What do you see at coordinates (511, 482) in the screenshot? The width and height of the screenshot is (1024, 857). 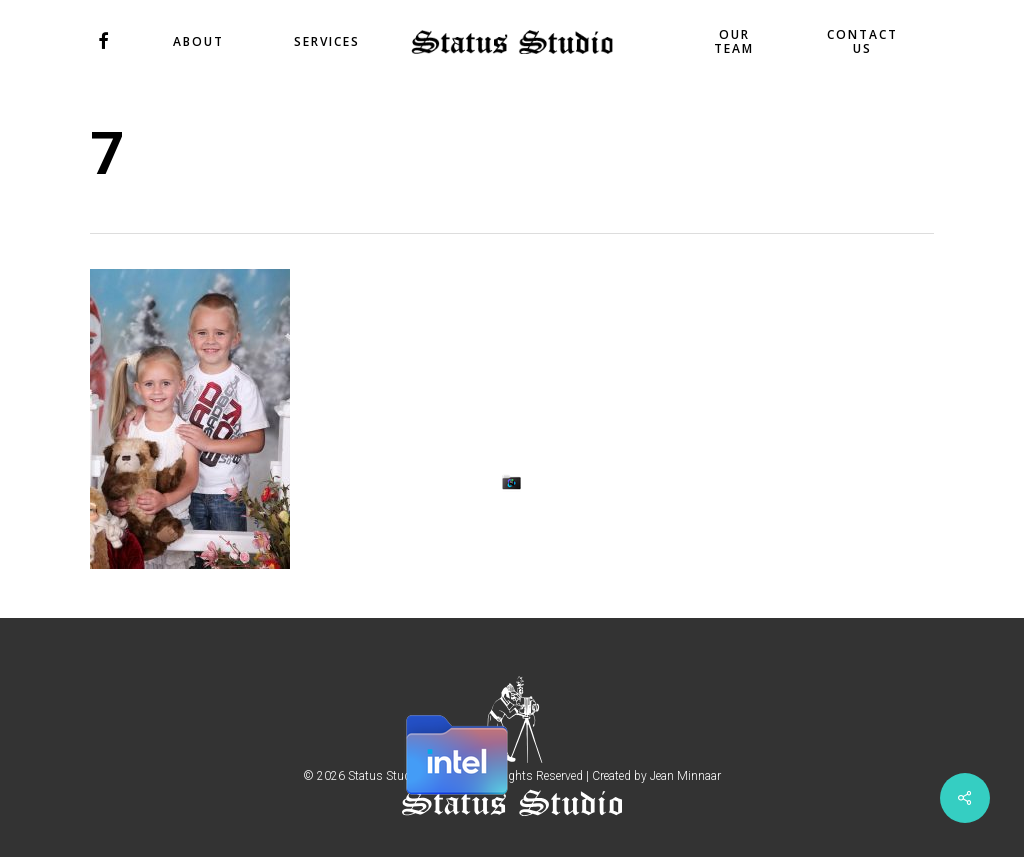 I see `open JetBrains TeamCity project folder` at bounding box center [511, 482].